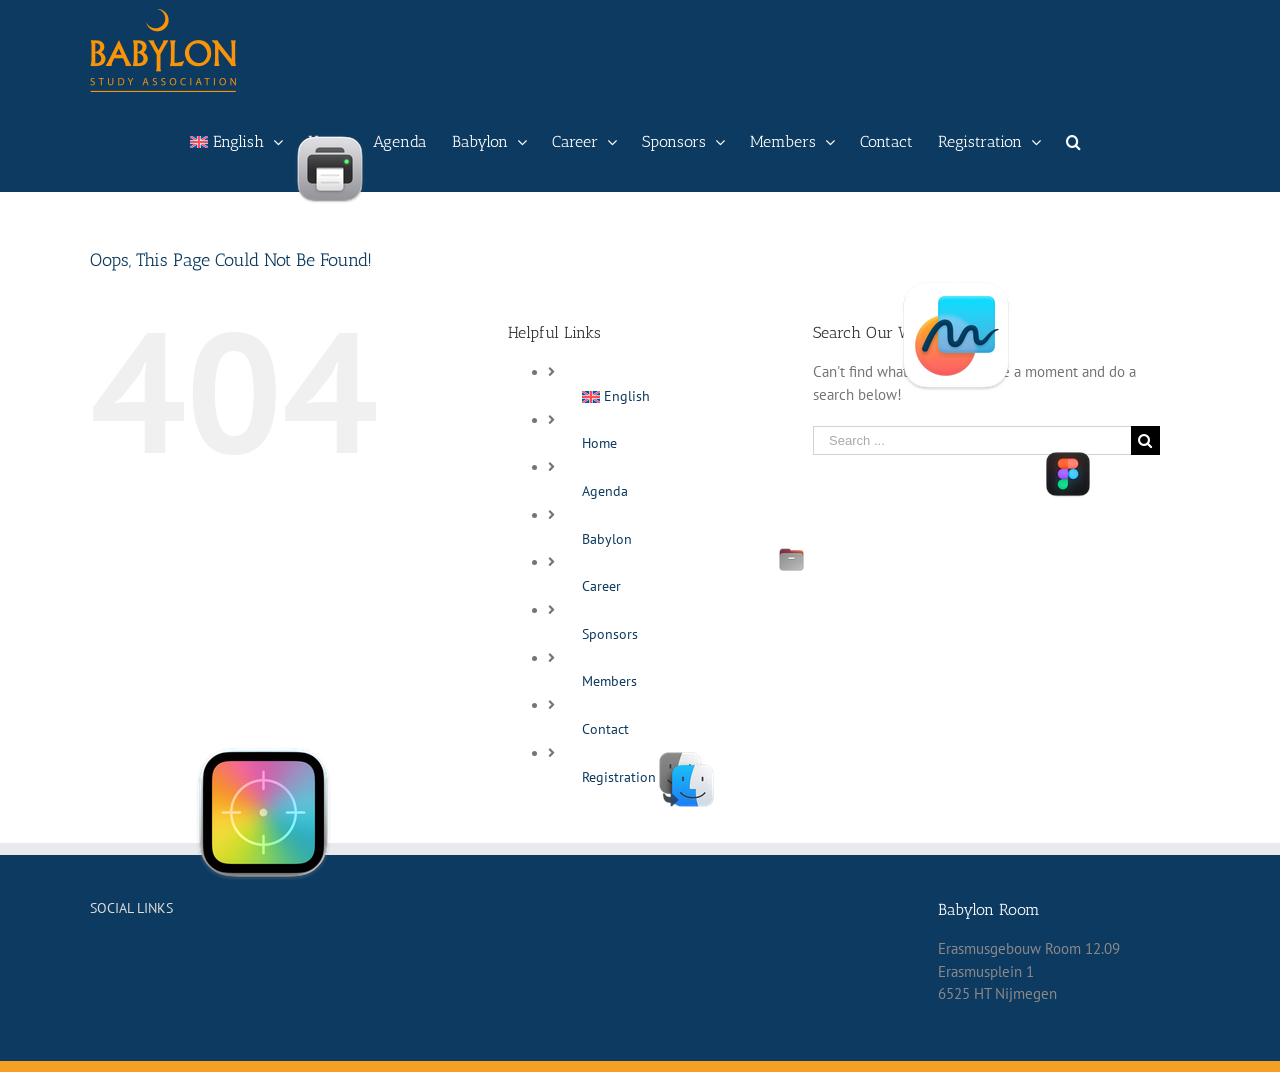 This screenshot has width=1280, height=1072. I want to click on launch migration assistant to transfer data from another mac, so click(686, 779).